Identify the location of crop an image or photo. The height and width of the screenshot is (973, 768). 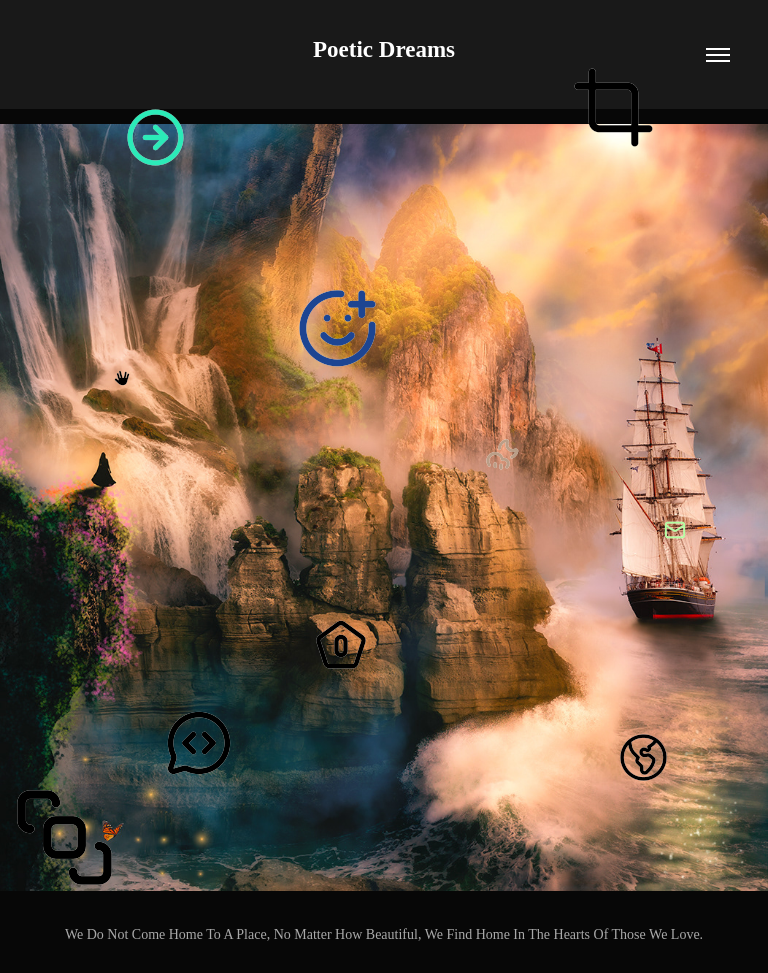
(613, 107).